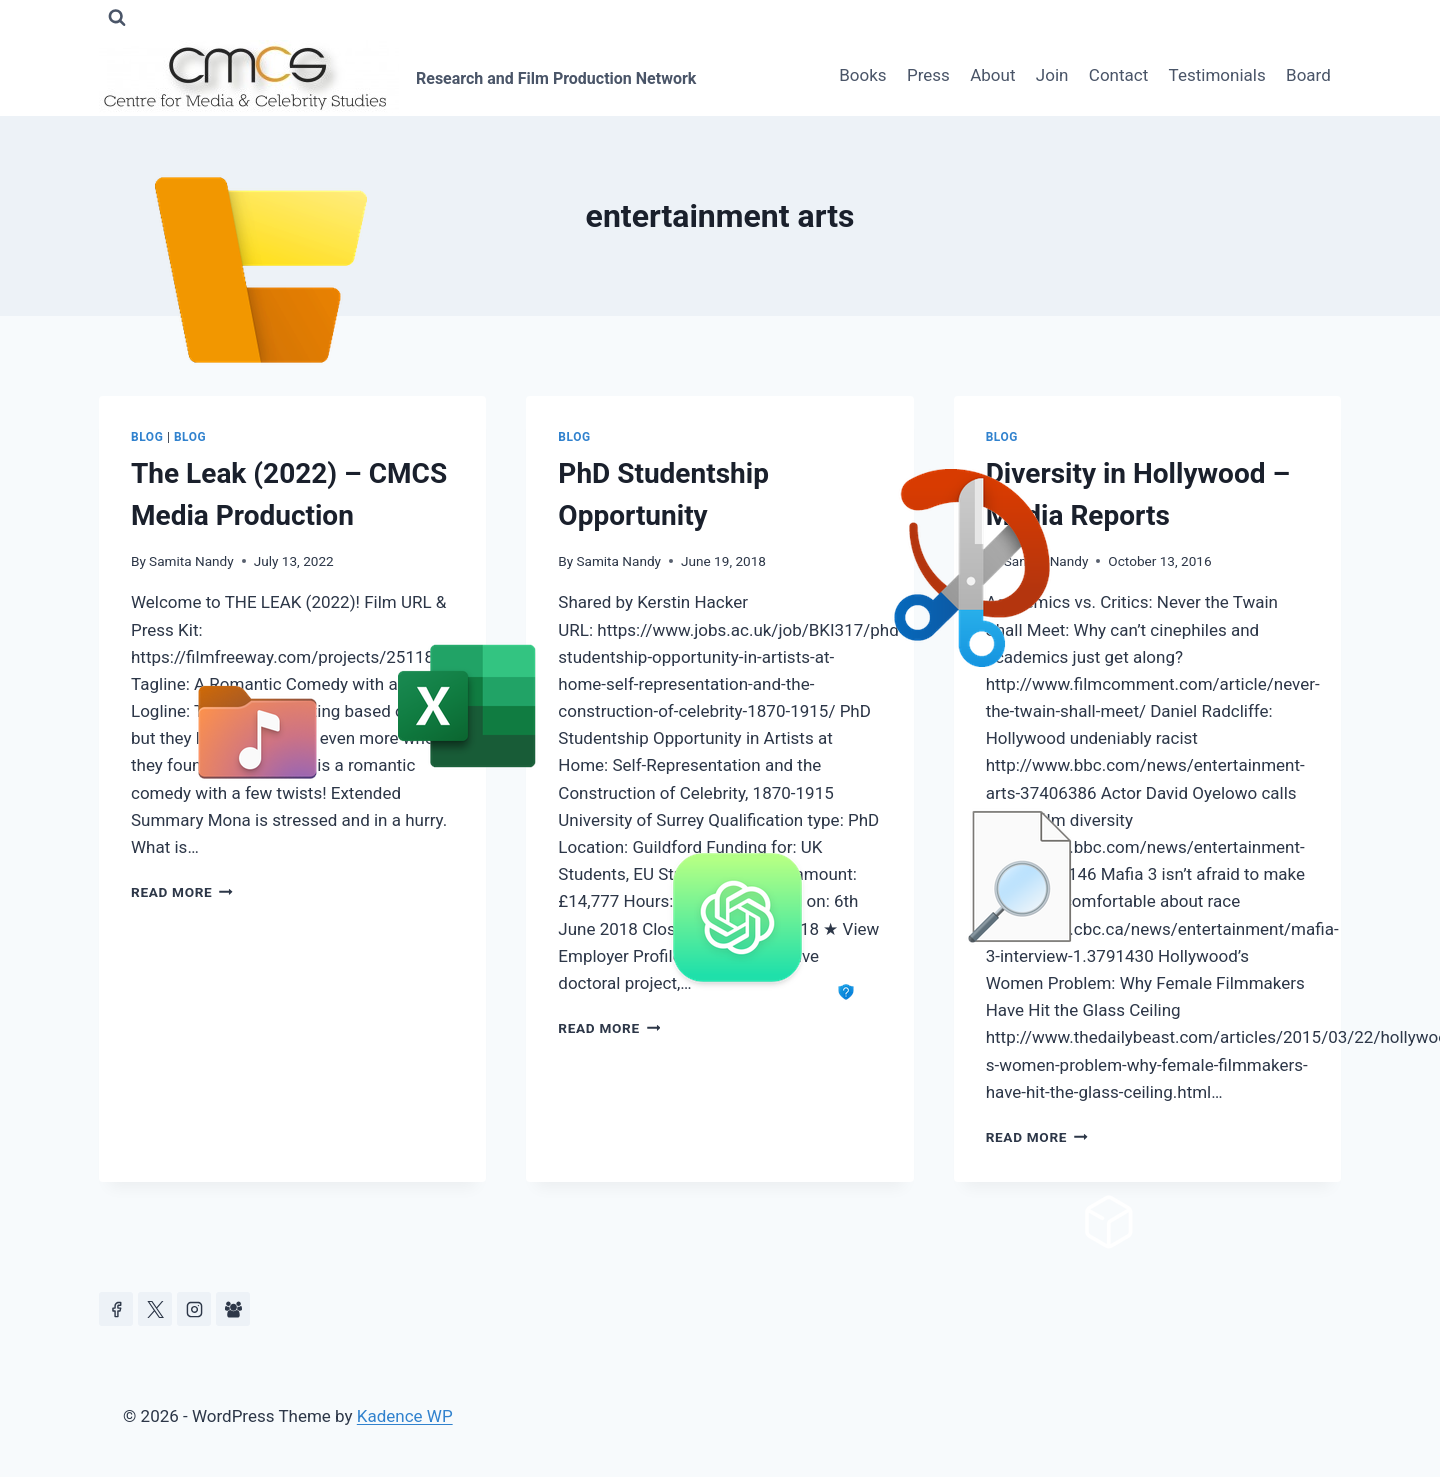  I want to click on open the commerce or shopping app, so click(261, 270).